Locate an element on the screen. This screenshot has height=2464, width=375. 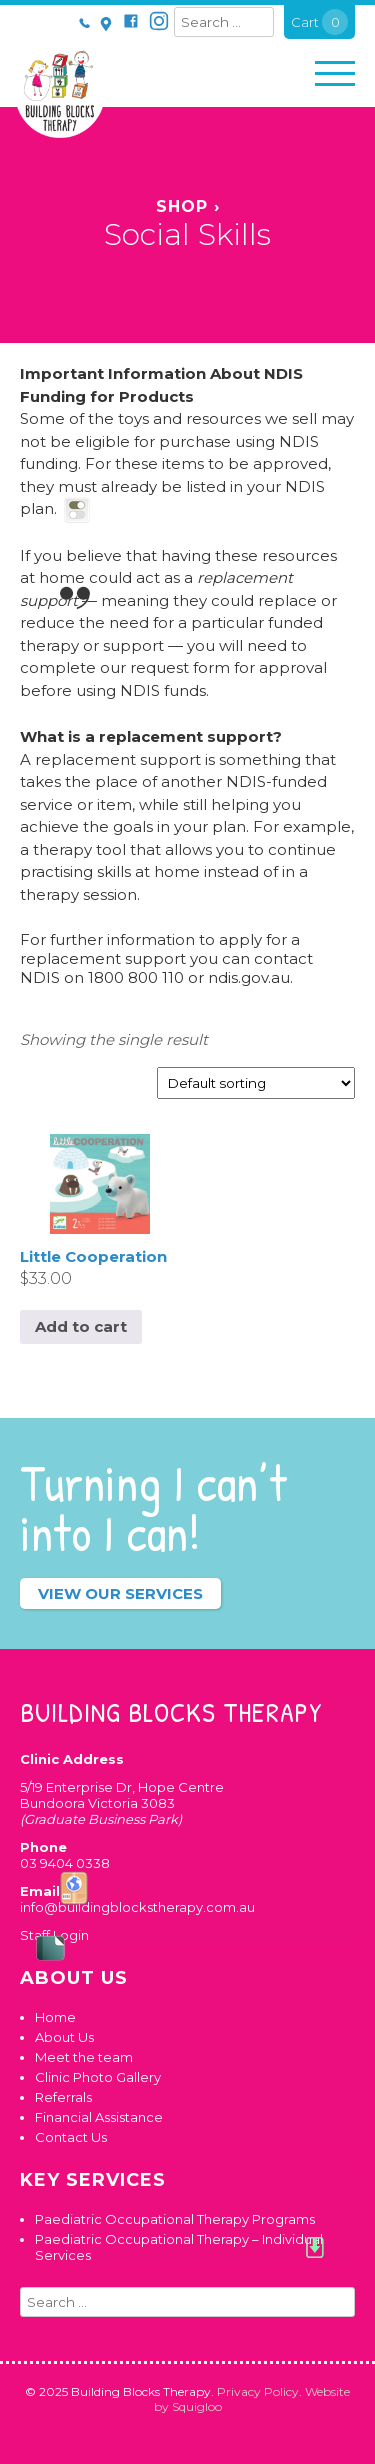
punctuation input mode is currently inactive is located at coordinates (75, 598).